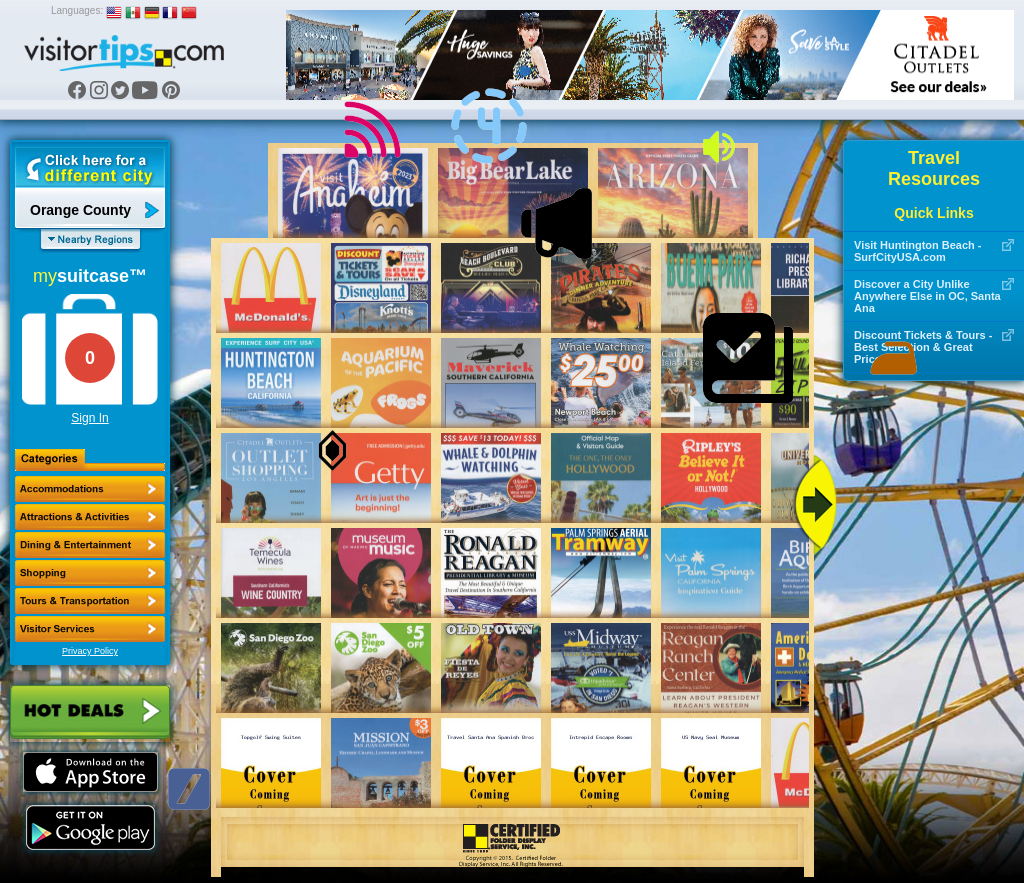 The height and width of the screenshot is (883, 1024). Describe the element at coordinates (748, 358) in the screenshot. I see `view server rules channel` at that location.